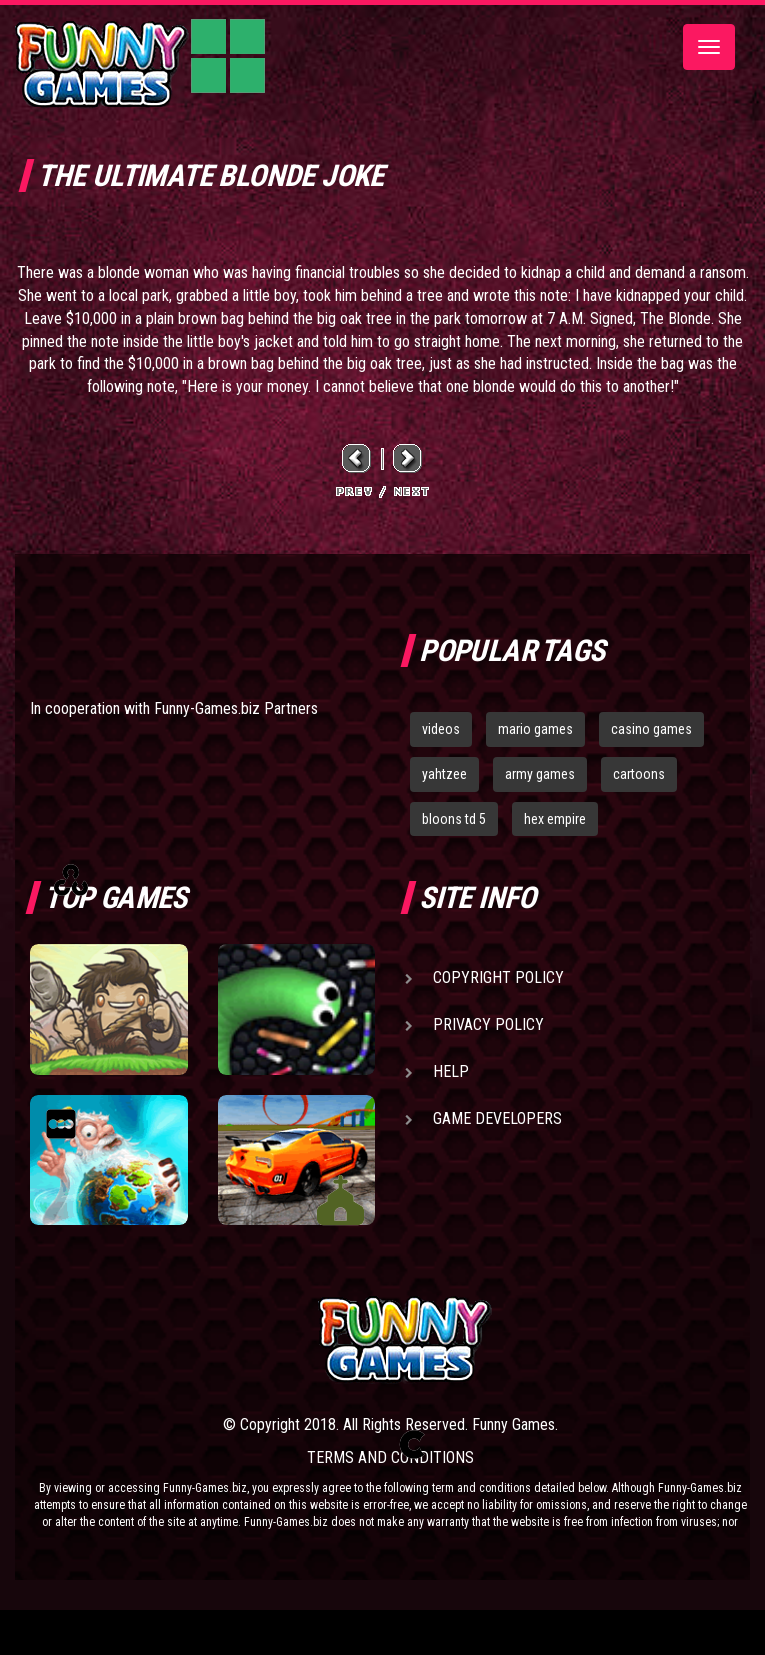 The height and width of the screenshot is (1655, 765). Describe the element at coordinates (228, 56) in the screenshot. I see `sign in with microsoft account` at that location.